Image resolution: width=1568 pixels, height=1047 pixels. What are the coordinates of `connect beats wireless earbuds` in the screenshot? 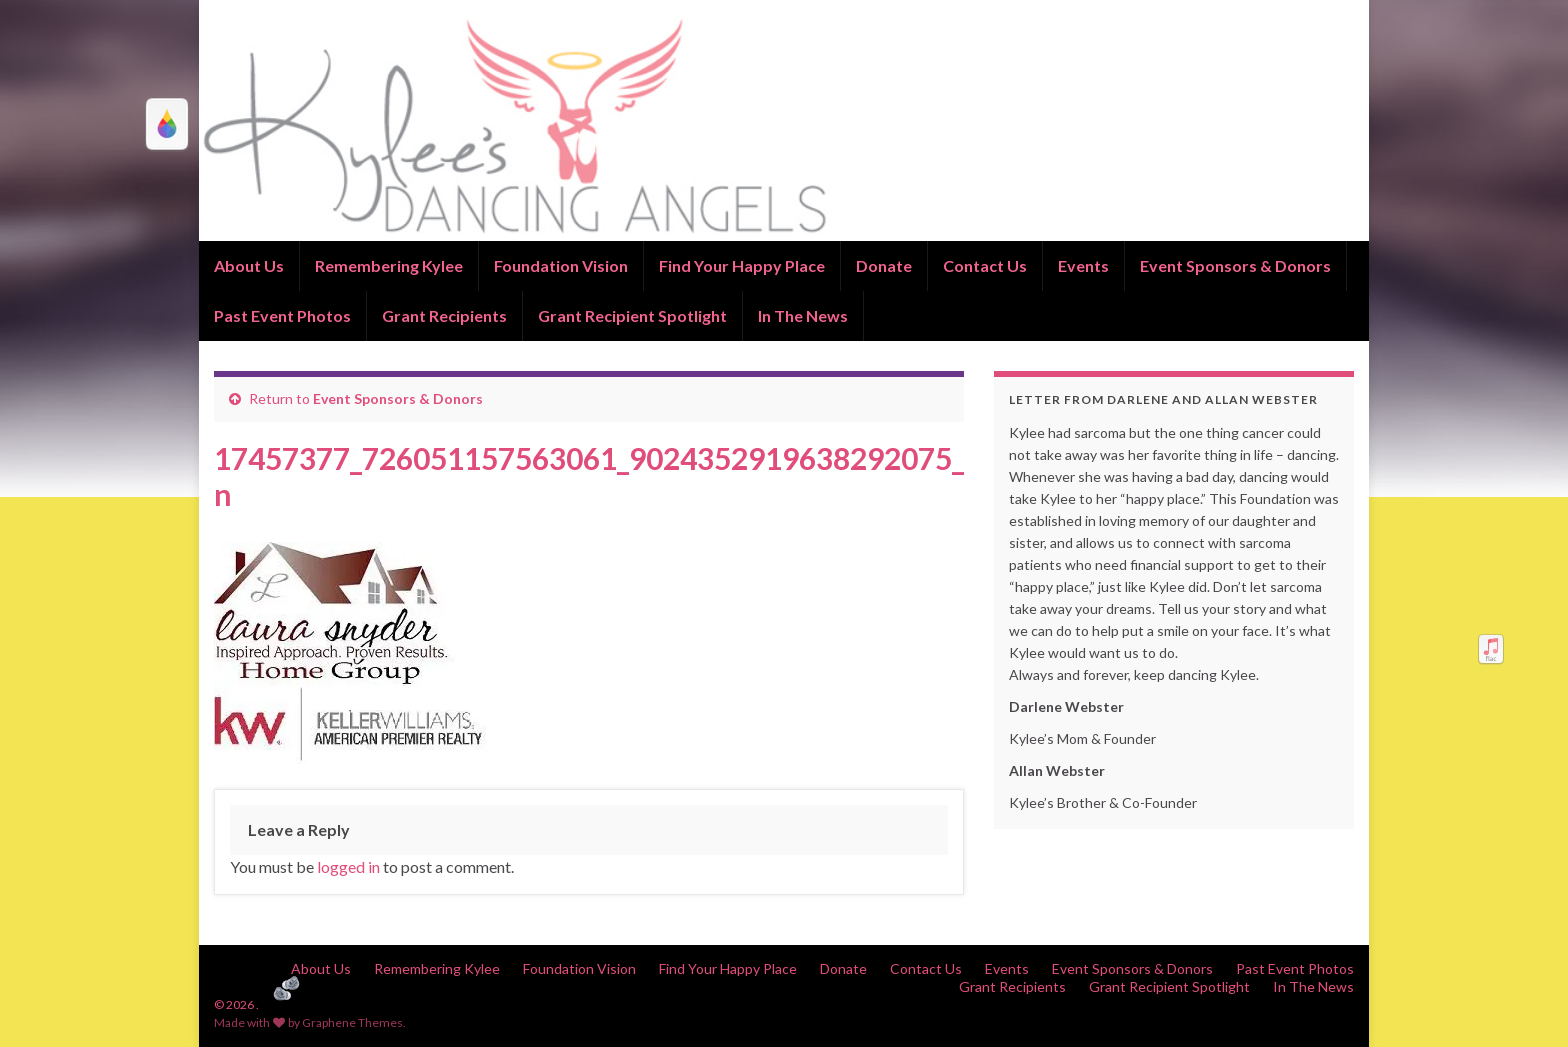 It's located at (286, 988).